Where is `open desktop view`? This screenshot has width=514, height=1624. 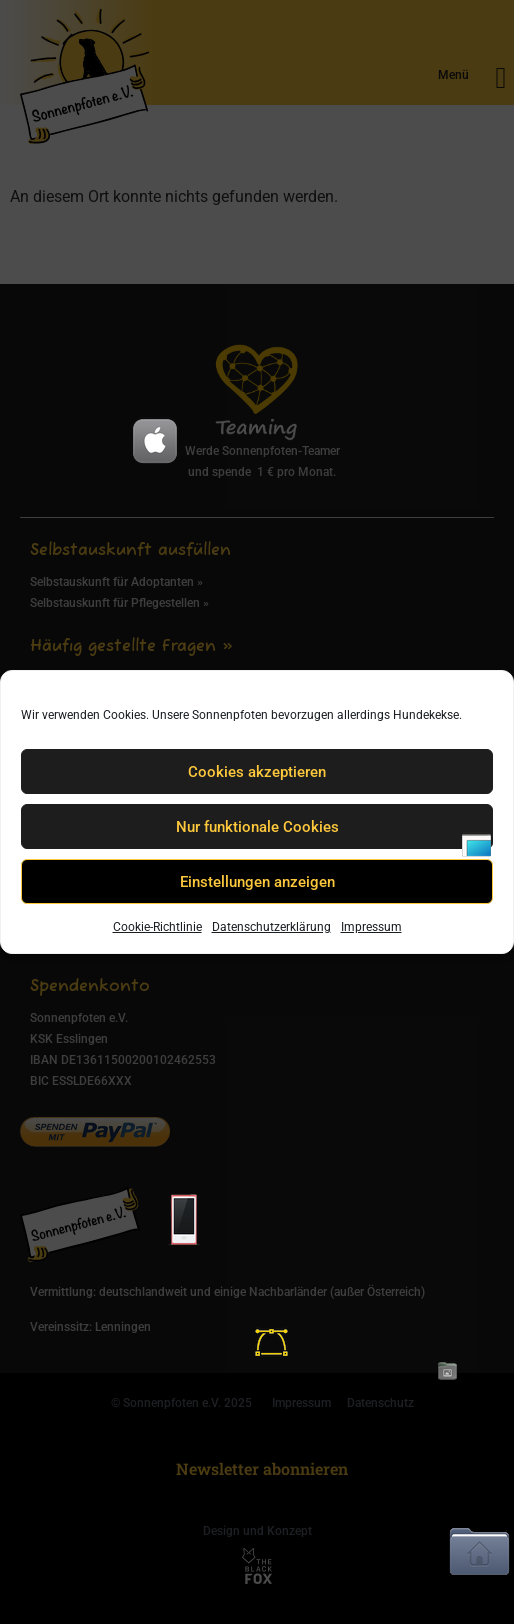
open desktop view is located at coordinates (476, 845).